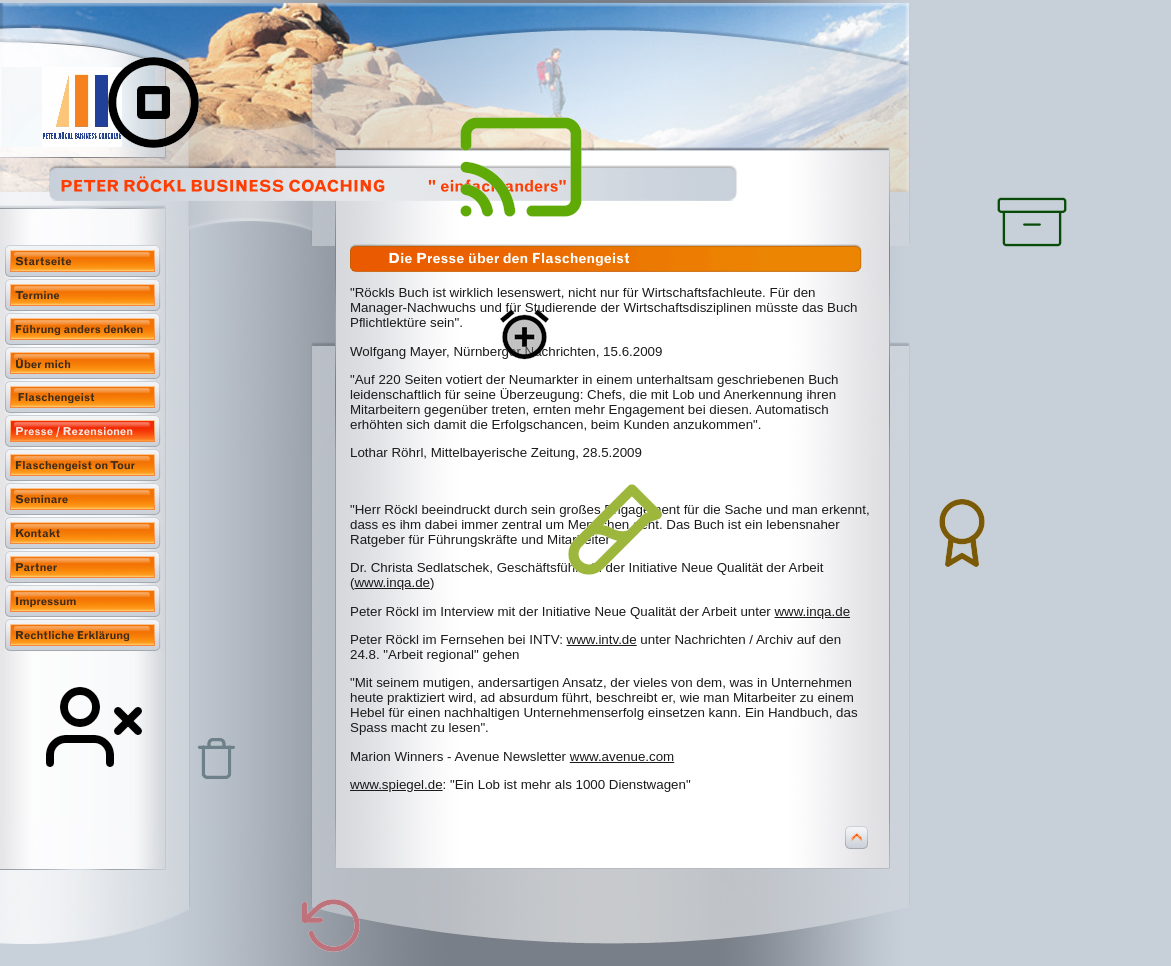 This screenshot has height=966, width=1171. What do you see at coordinates (962, 533) in the screenshot?
I see `view achievements or awards` at bounding box center [962, 533].